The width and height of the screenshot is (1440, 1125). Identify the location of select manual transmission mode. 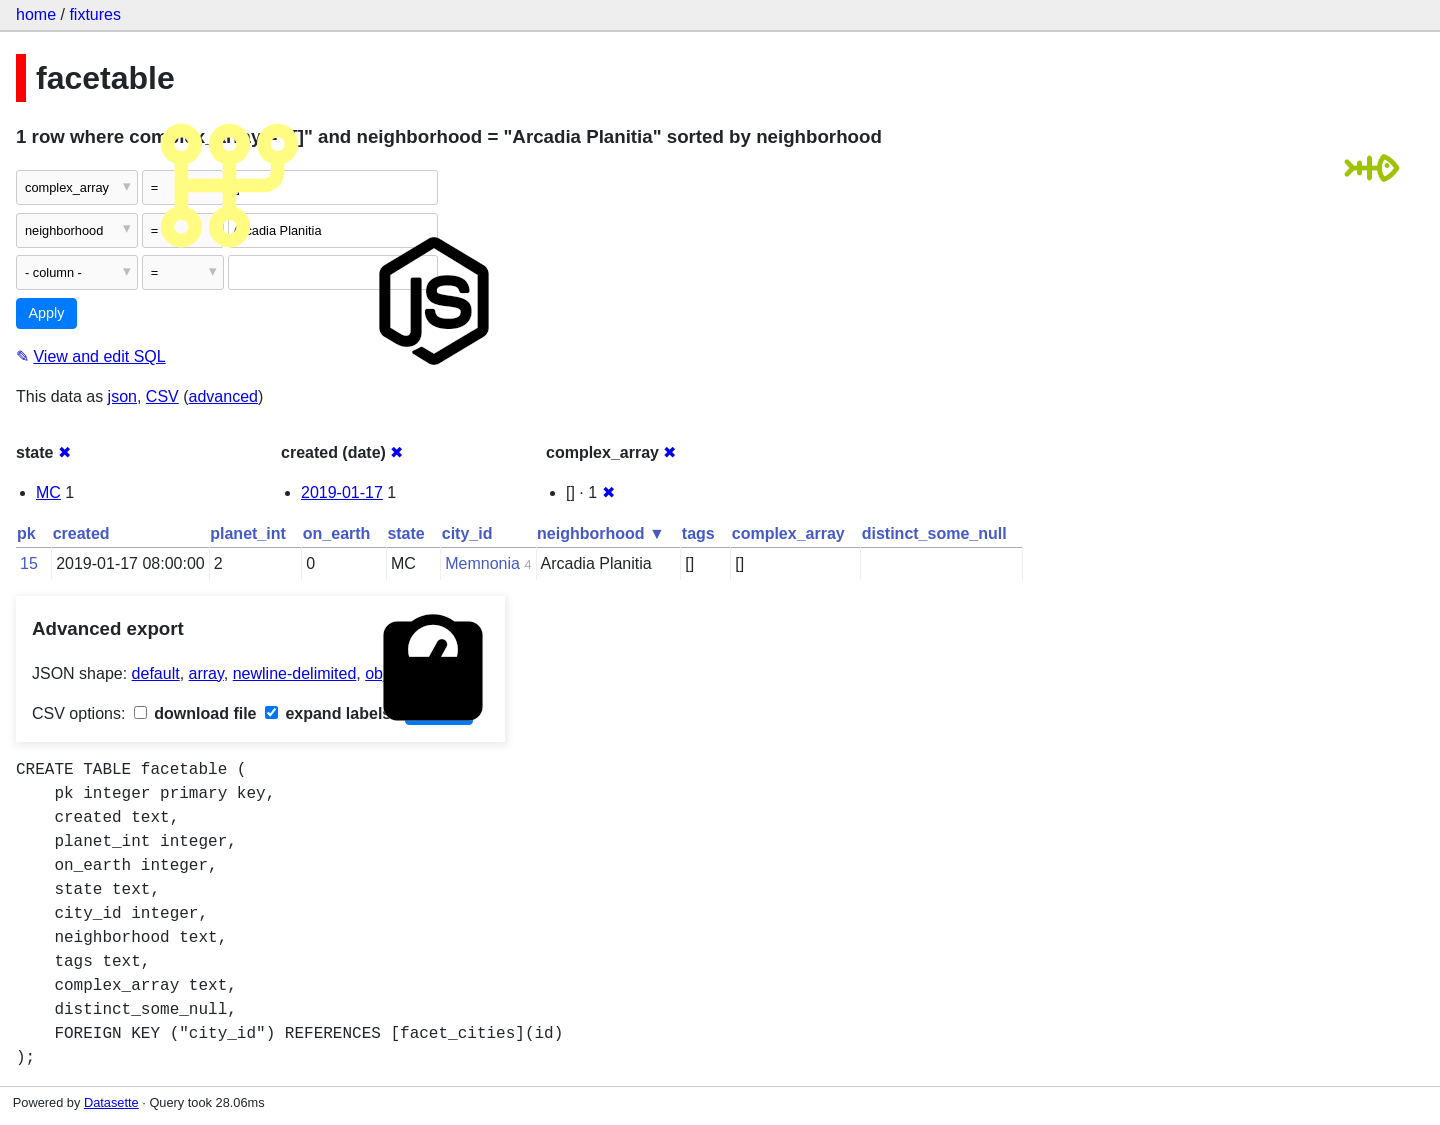
(229, 185).